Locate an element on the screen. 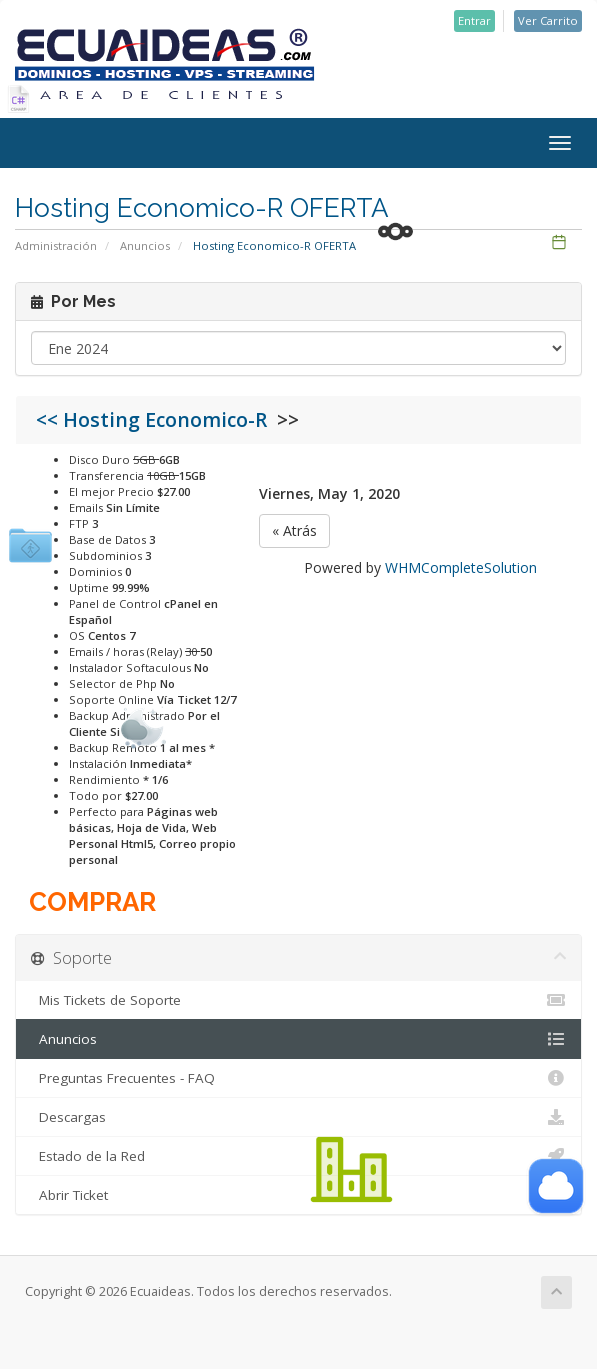 The height and width of the screenshot is (1369, 597). view city or urban location is located at coordinates (351, 1169).